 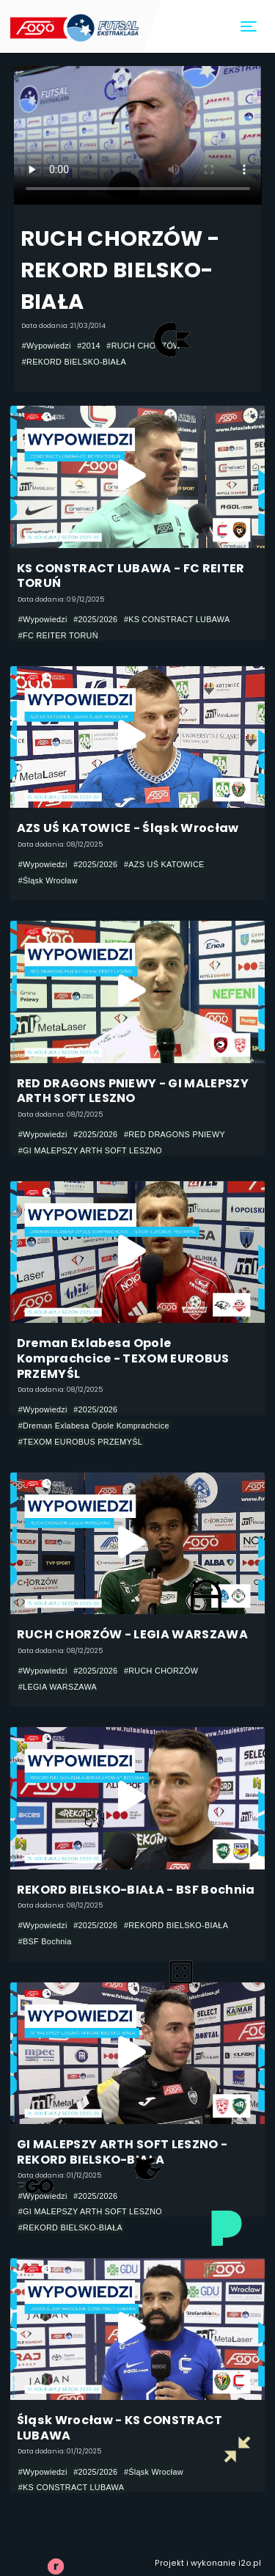 What do you see at coordinates (172, 340) in the screenshot?
I see `commodore brand logo` at bounding box center [172, 340].